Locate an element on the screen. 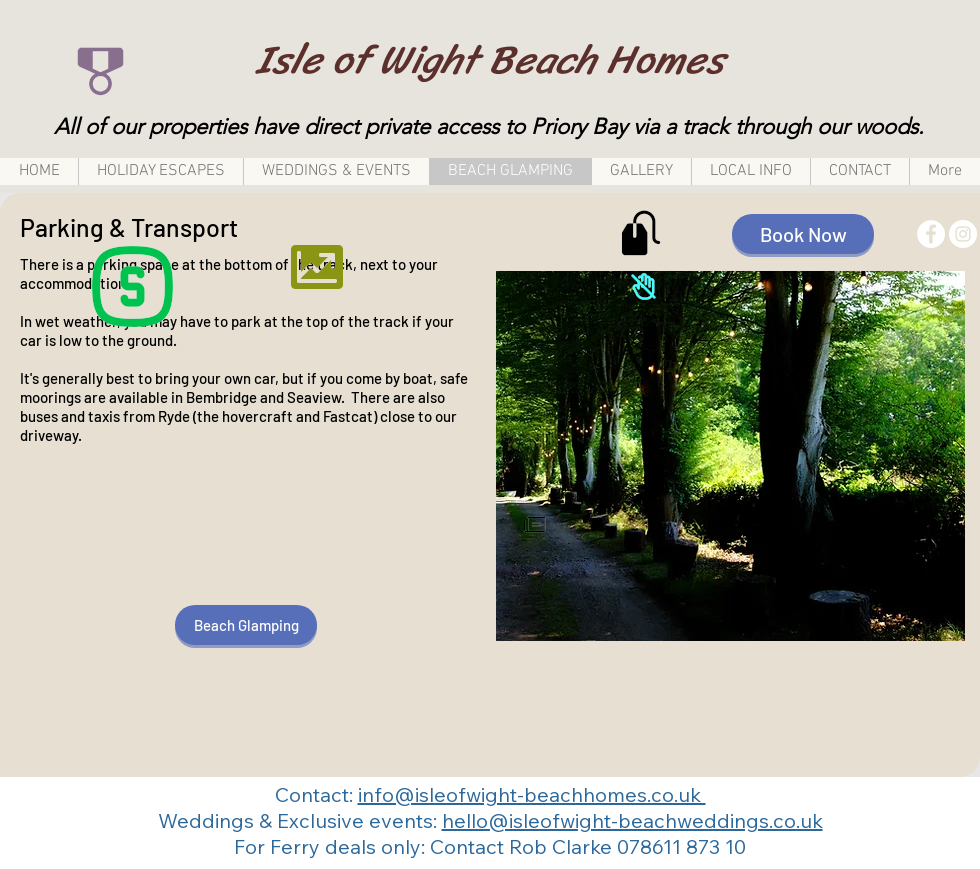 The width and height of the screenshot is (980, 869). view analytics or performance metrics is located at coordinates (317, 267).